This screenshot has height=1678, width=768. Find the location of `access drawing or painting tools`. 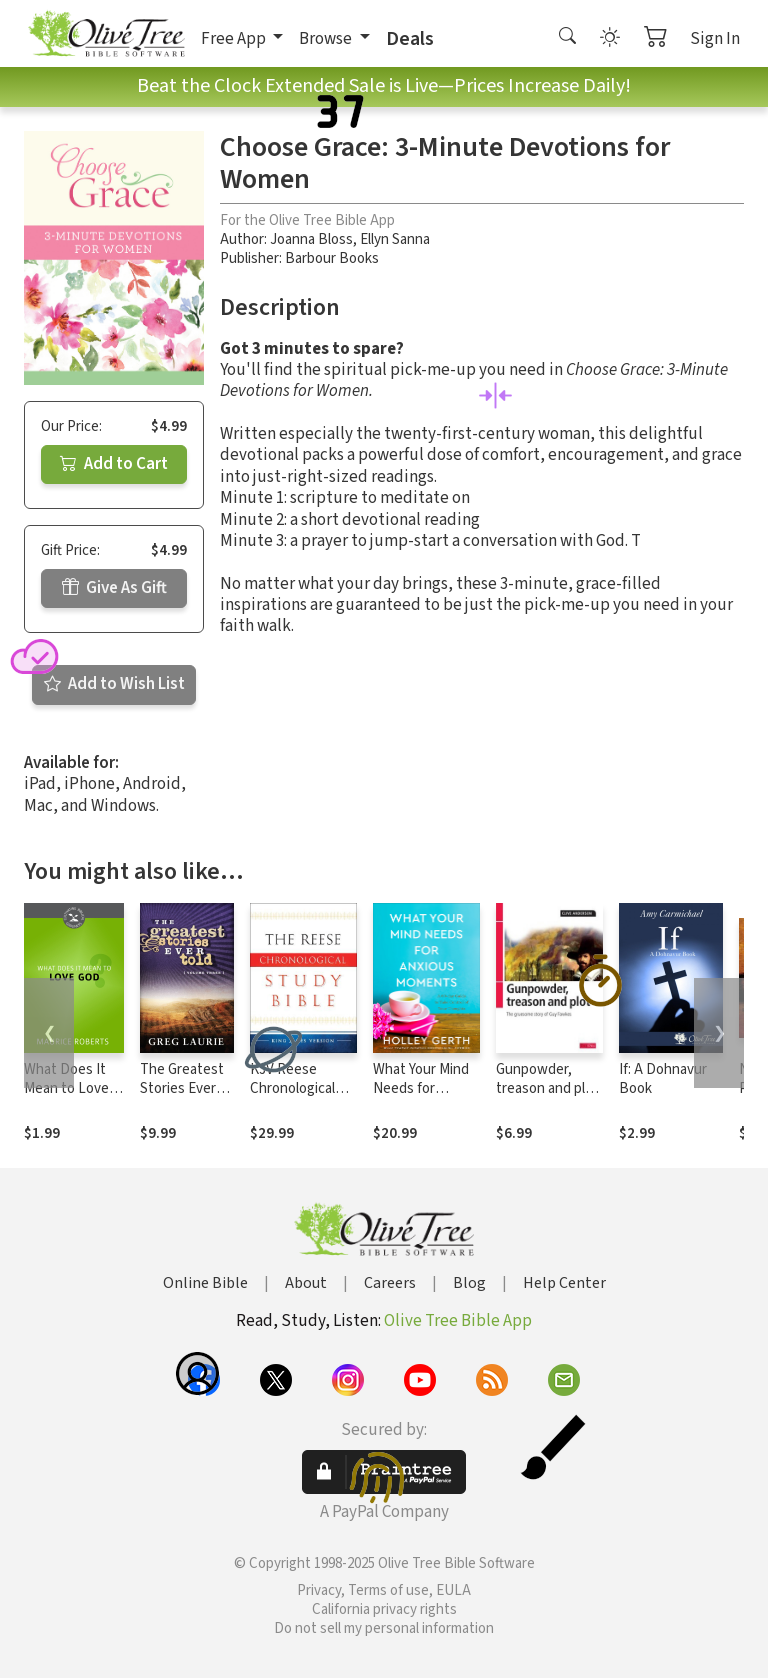

access drawing or painting tools is located at coordinates (553, 1447).